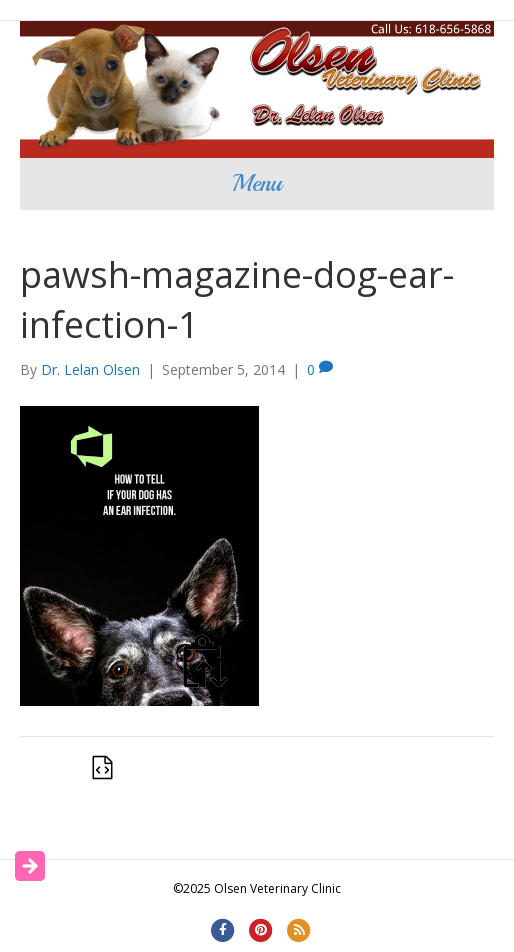 This screenshot has height=952, width=514. What do you see at coordinates (91, 446) in the screenshot?
I see `open azure devops integration` at bounding box center [91, 446].